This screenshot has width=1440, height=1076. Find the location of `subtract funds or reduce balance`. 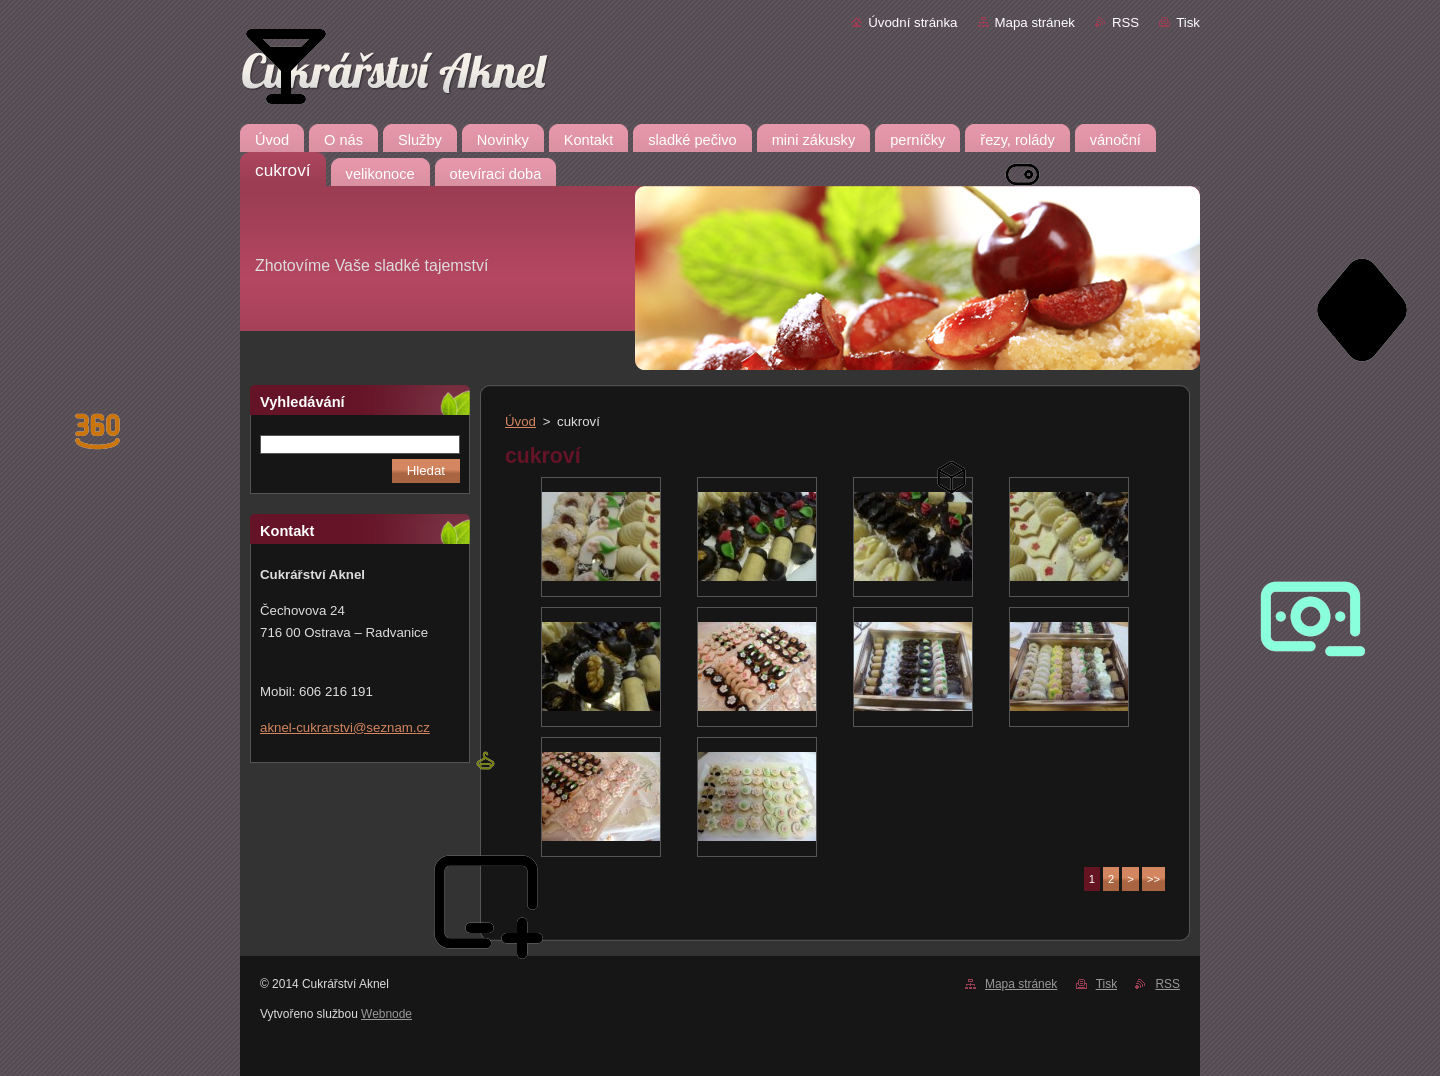

subtract funds or reduce balance is located at coordinates (1310, 616).